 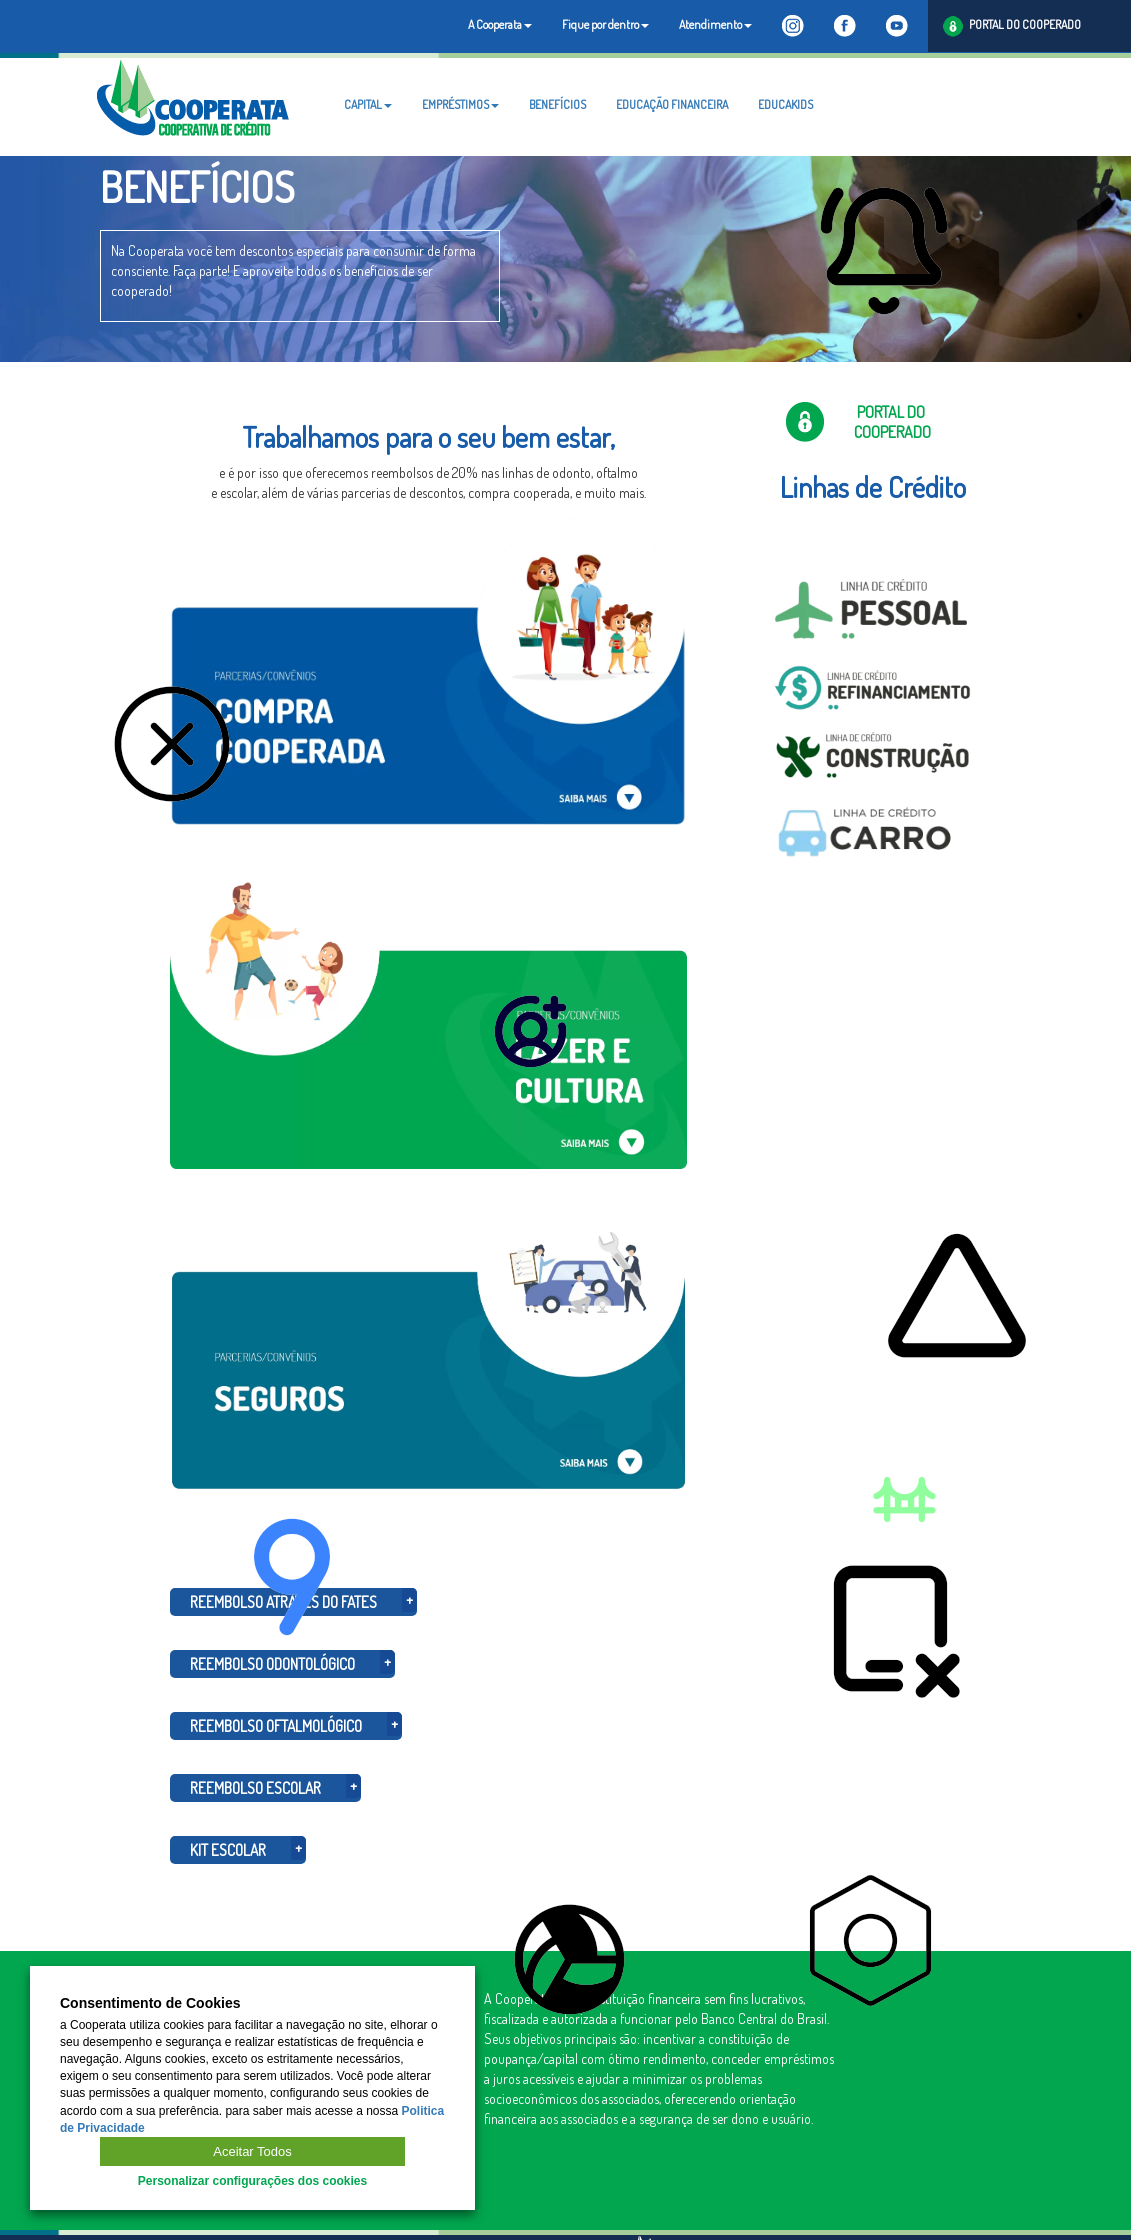 What do you see at coordinates (569, 1959) in the screenshot?
I see `access volleyball or beach sports content` at bounding box center [569, 1959].